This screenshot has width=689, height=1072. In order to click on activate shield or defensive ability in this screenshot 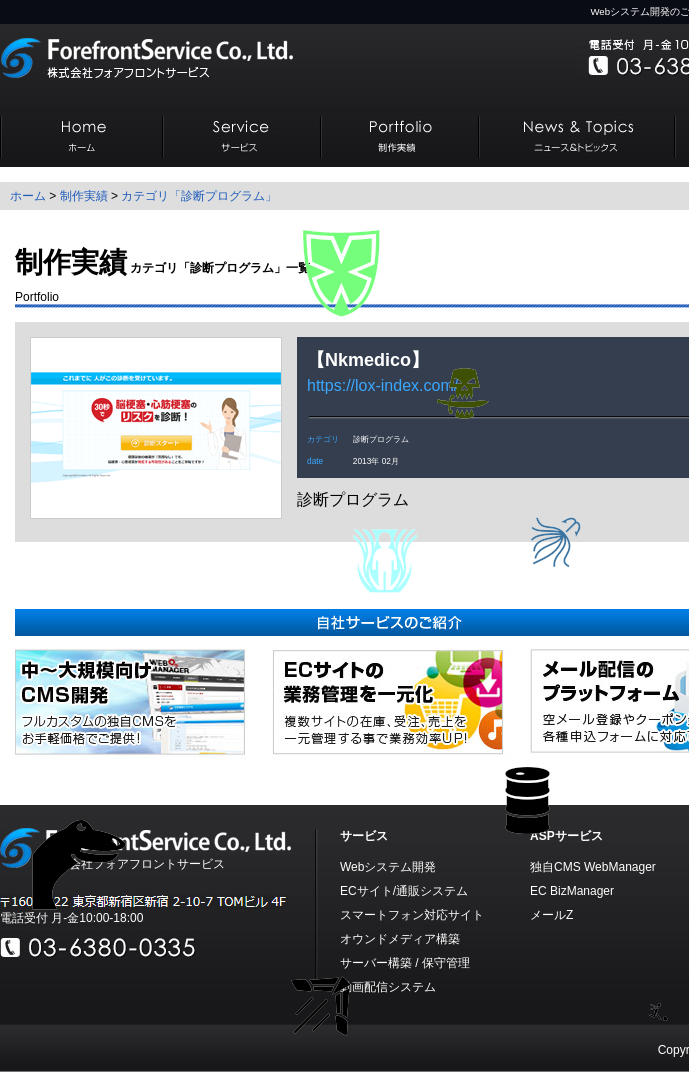, I will do `click(342, 273)`.